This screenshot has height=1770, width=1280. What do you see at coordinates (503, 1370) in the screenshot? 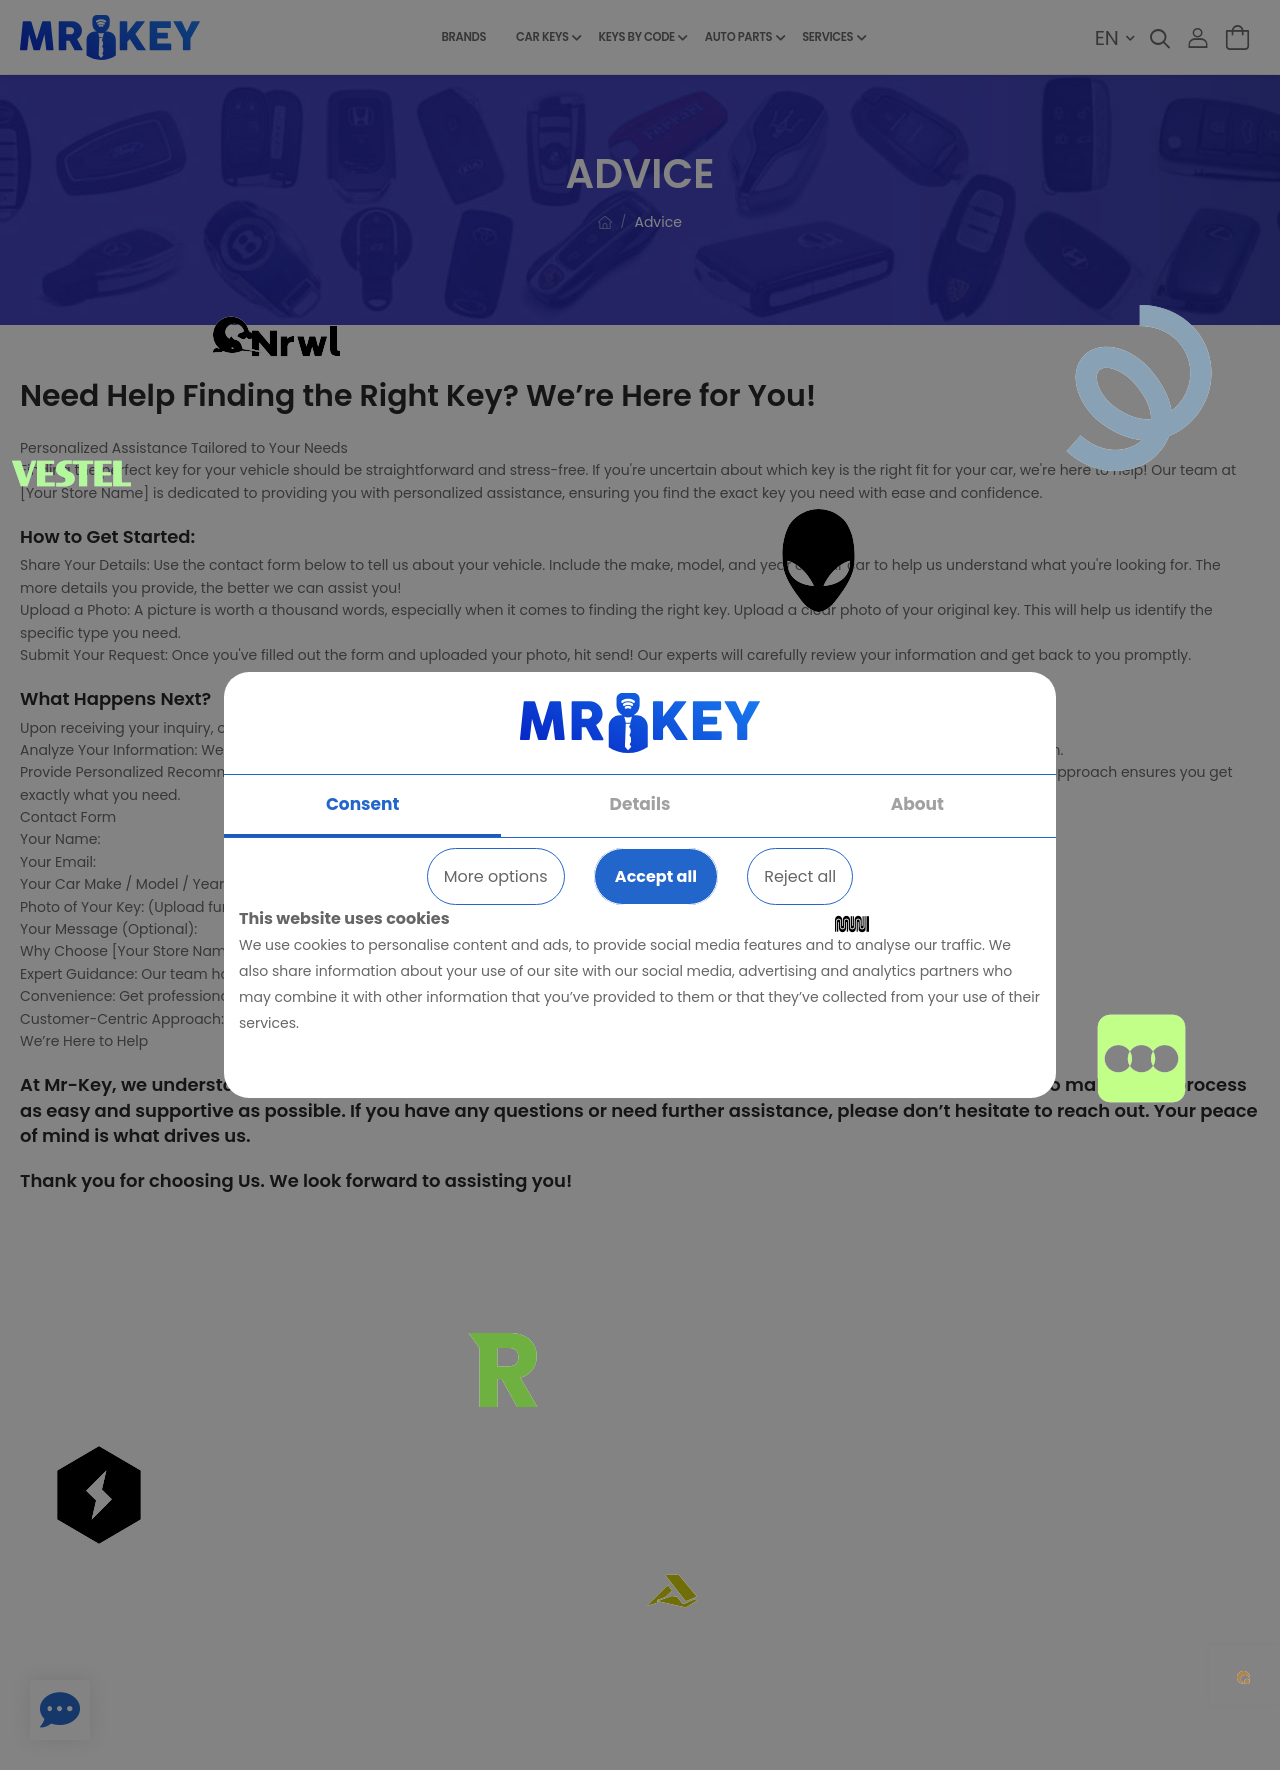
I see `open Revolt chat application` at bounding box center [503, 1370].